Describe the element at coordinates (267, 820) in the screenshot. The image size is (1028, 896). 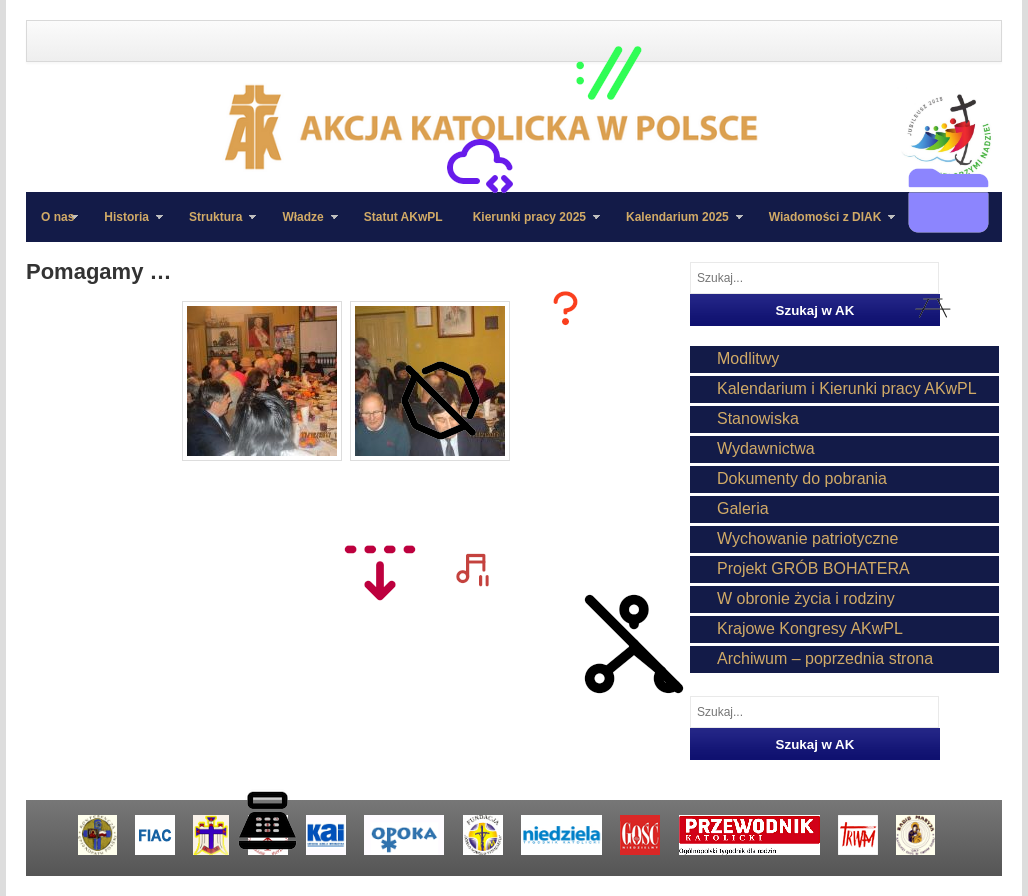
I see `access point of sale terminal` at that location.